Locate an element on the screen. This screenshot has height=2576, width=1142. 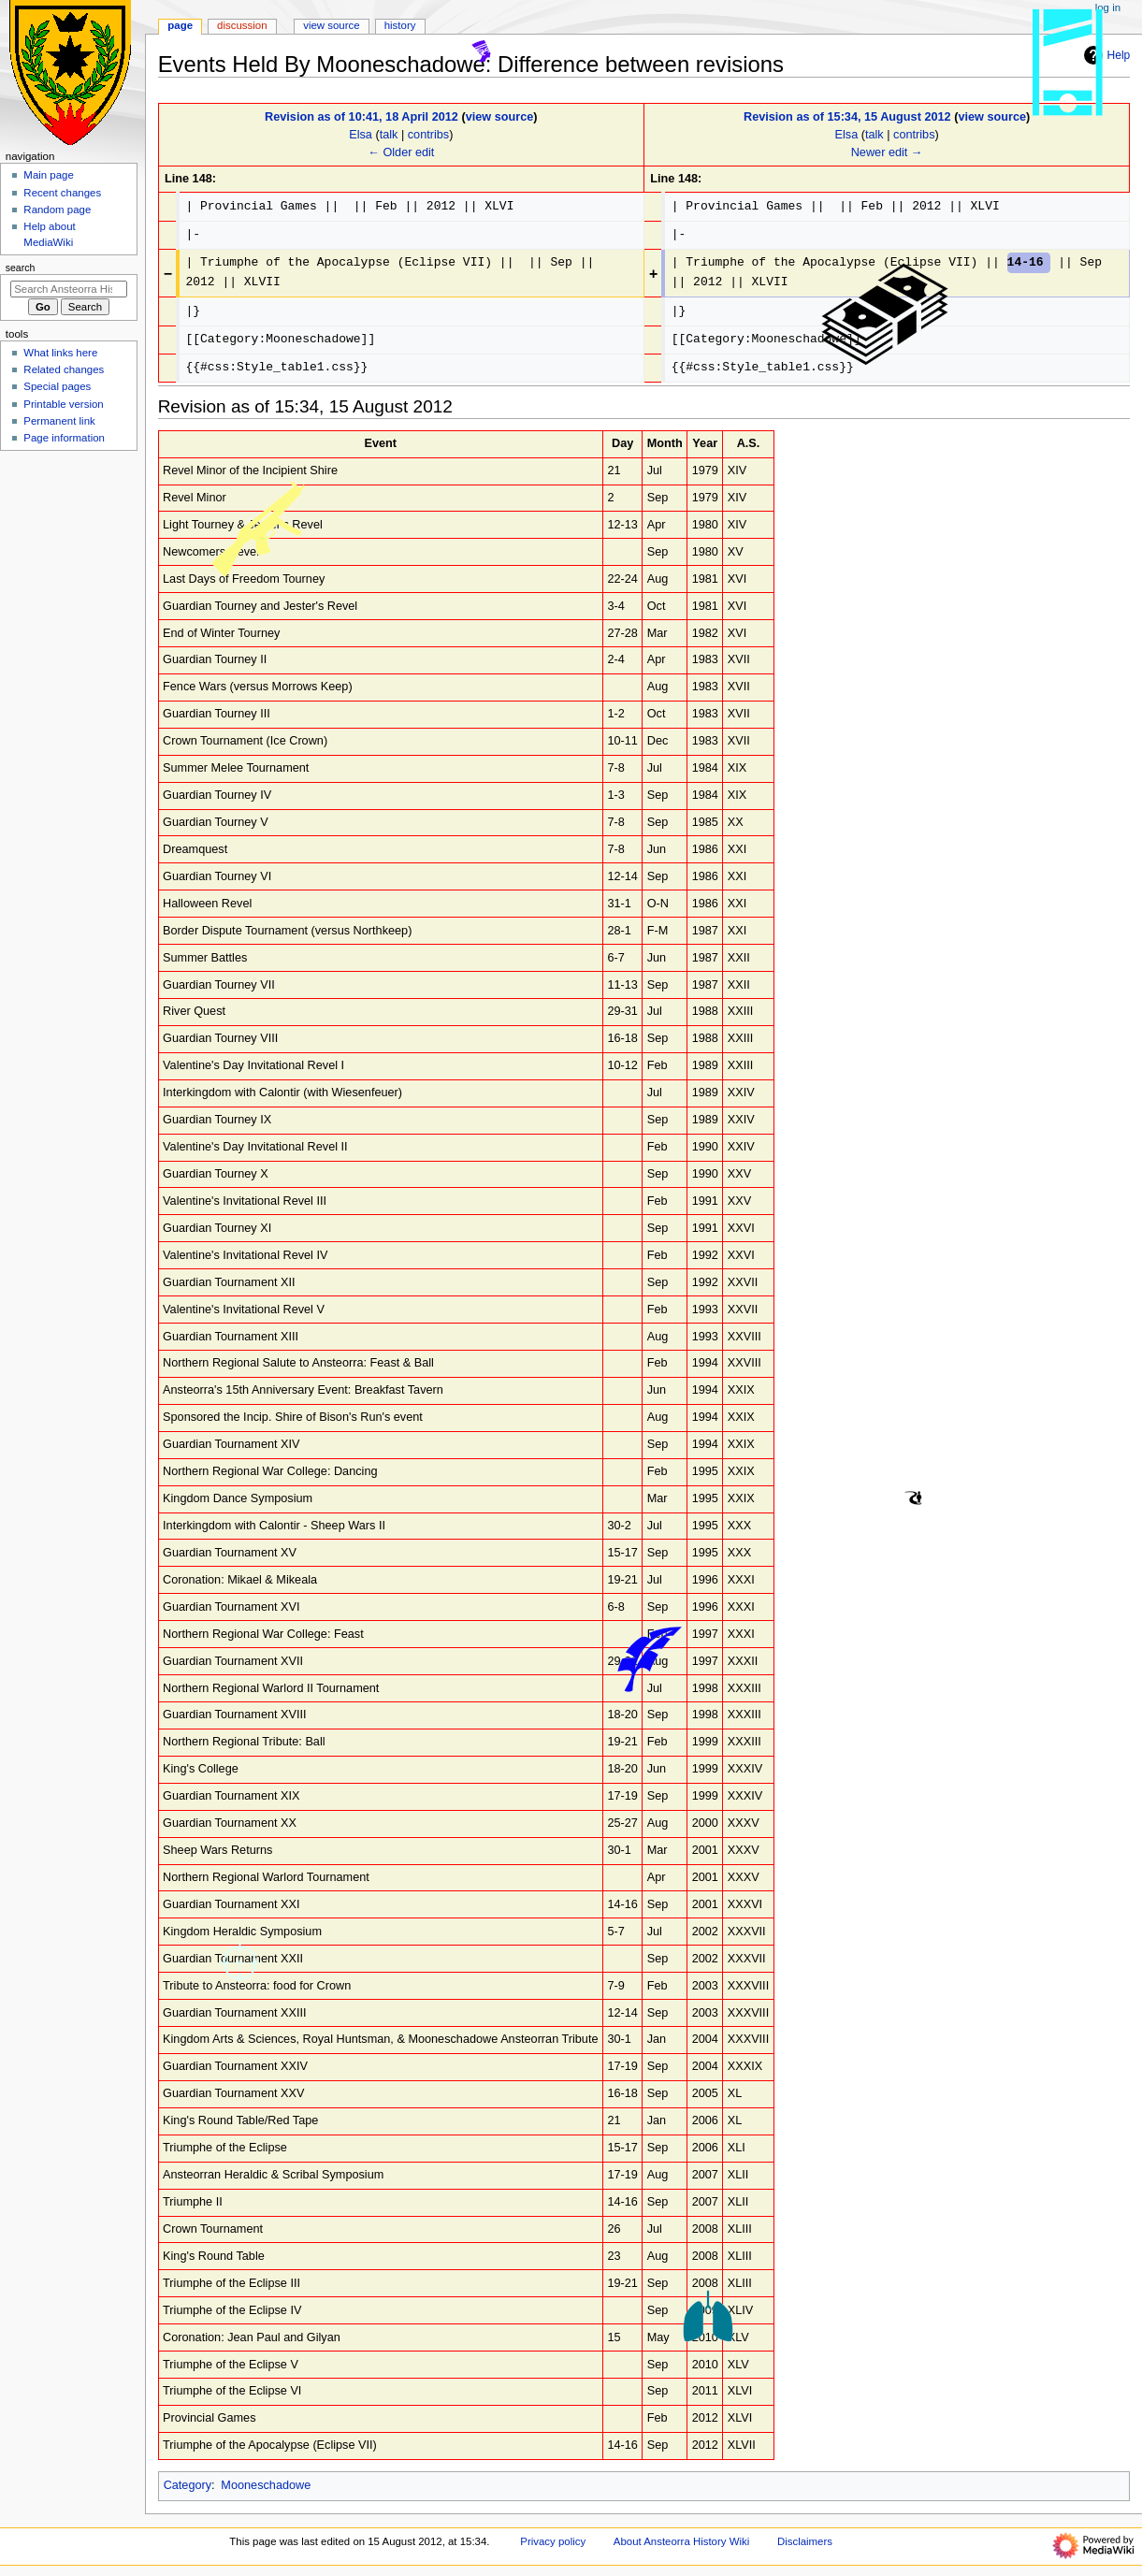
access respiratory health information is located at coordinates (708, 2317).